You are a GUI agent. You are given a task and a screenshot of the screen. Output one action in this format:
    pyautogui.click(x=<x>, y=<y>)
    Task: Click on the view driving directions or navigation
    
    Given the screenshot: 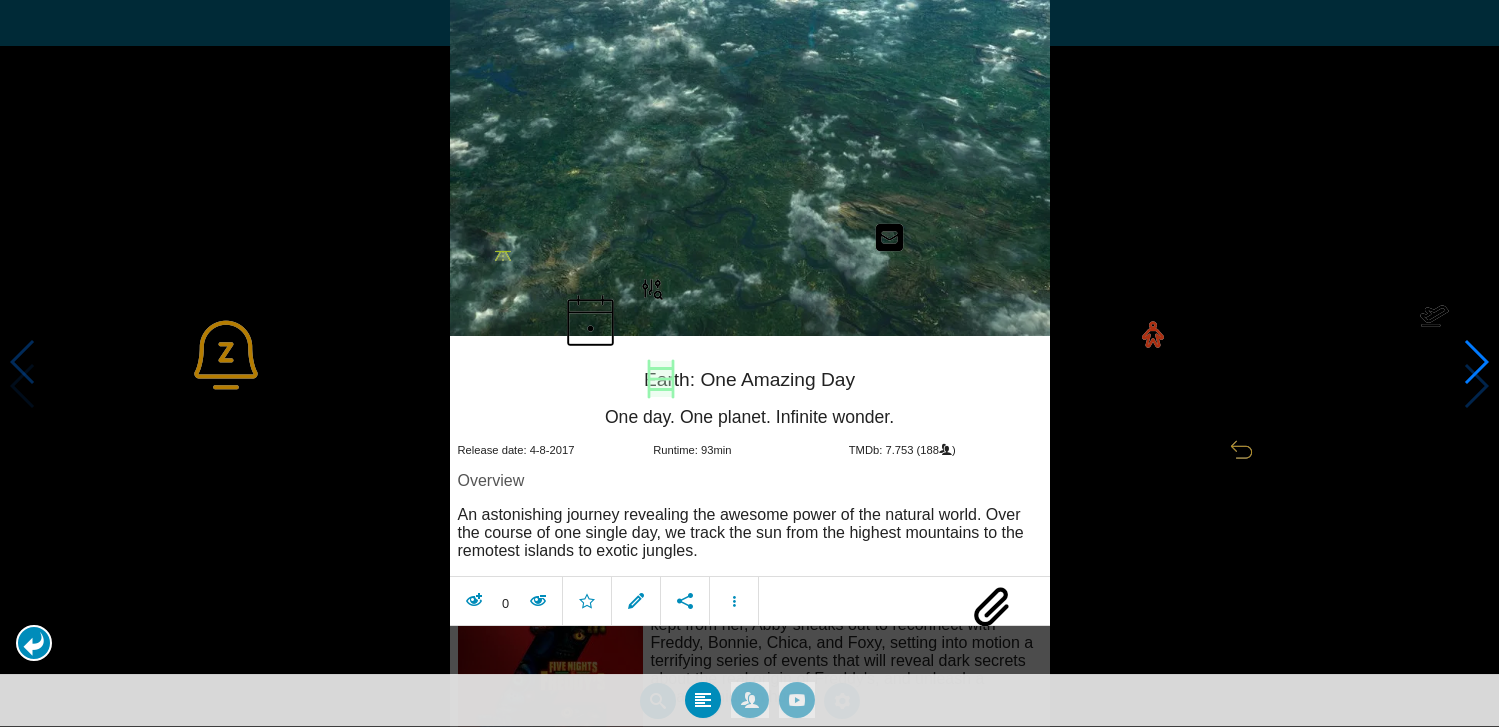 What is the action you would take?
    pyautogui.click(x=503, y=256)
    